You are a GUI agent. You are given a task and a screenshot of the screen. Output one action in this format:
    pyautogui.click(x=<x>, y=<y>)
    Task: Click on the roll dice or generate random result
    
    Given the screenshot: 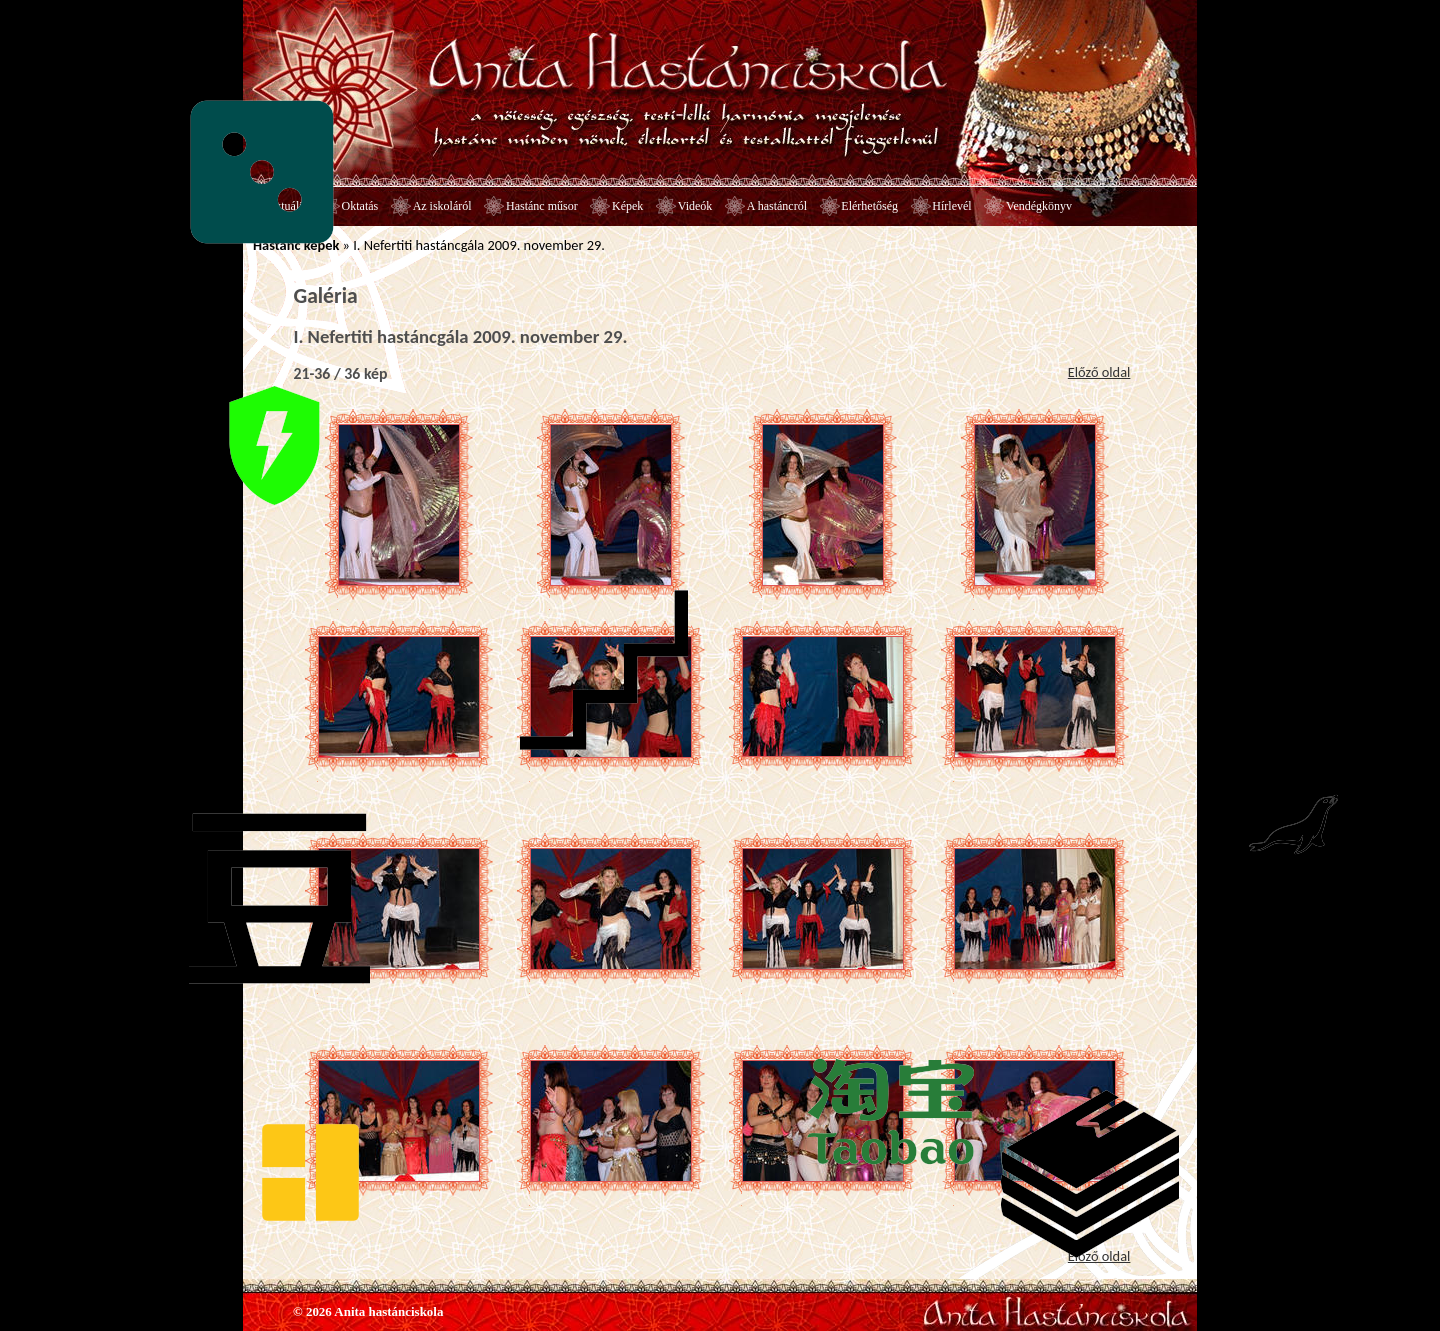 What is the action you would take?
    pyautogui.click(x=262, y=172)
    